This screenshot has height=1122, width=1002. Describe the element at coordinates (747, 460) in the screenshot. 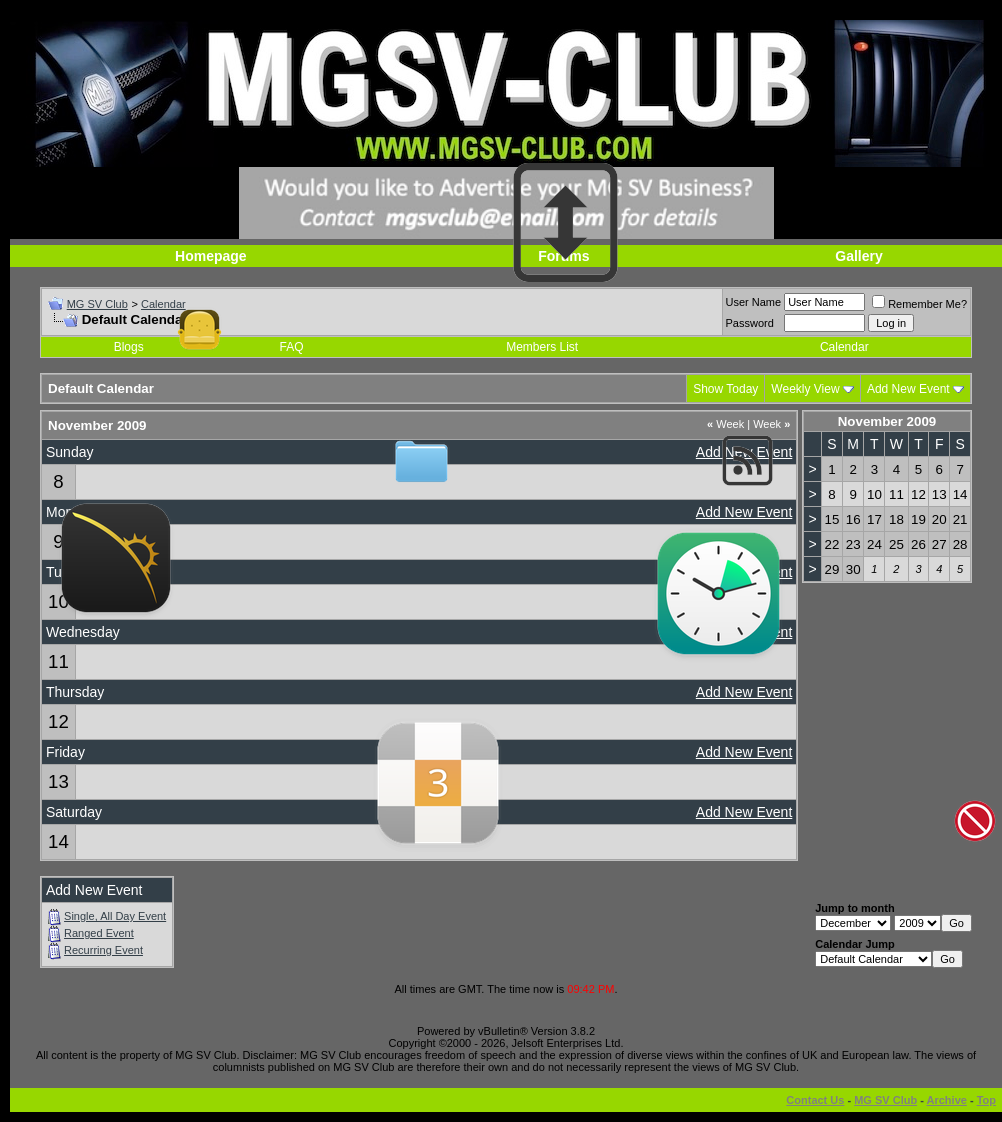

I see `access RSS feed reader` at that location.